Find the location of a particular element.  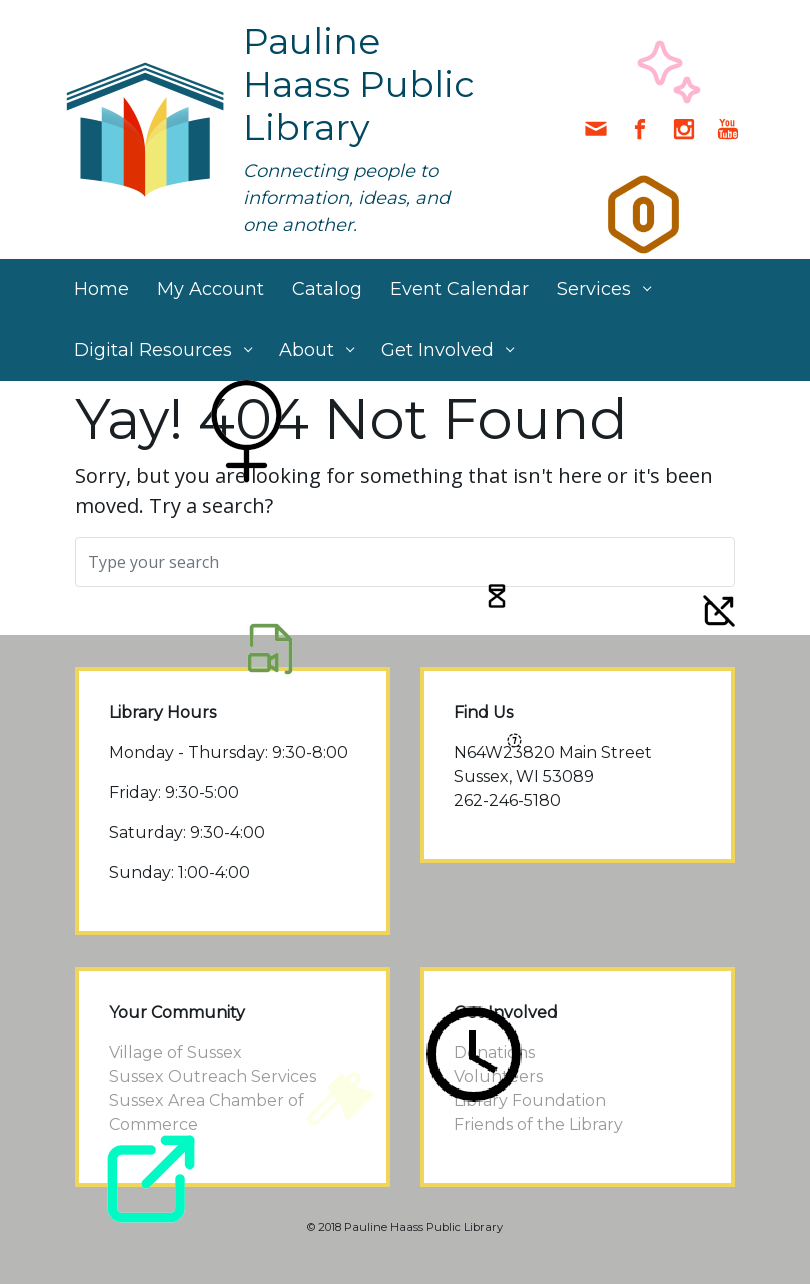

indicates AI-generated or enhanced content is located at coordinates (669, 72).